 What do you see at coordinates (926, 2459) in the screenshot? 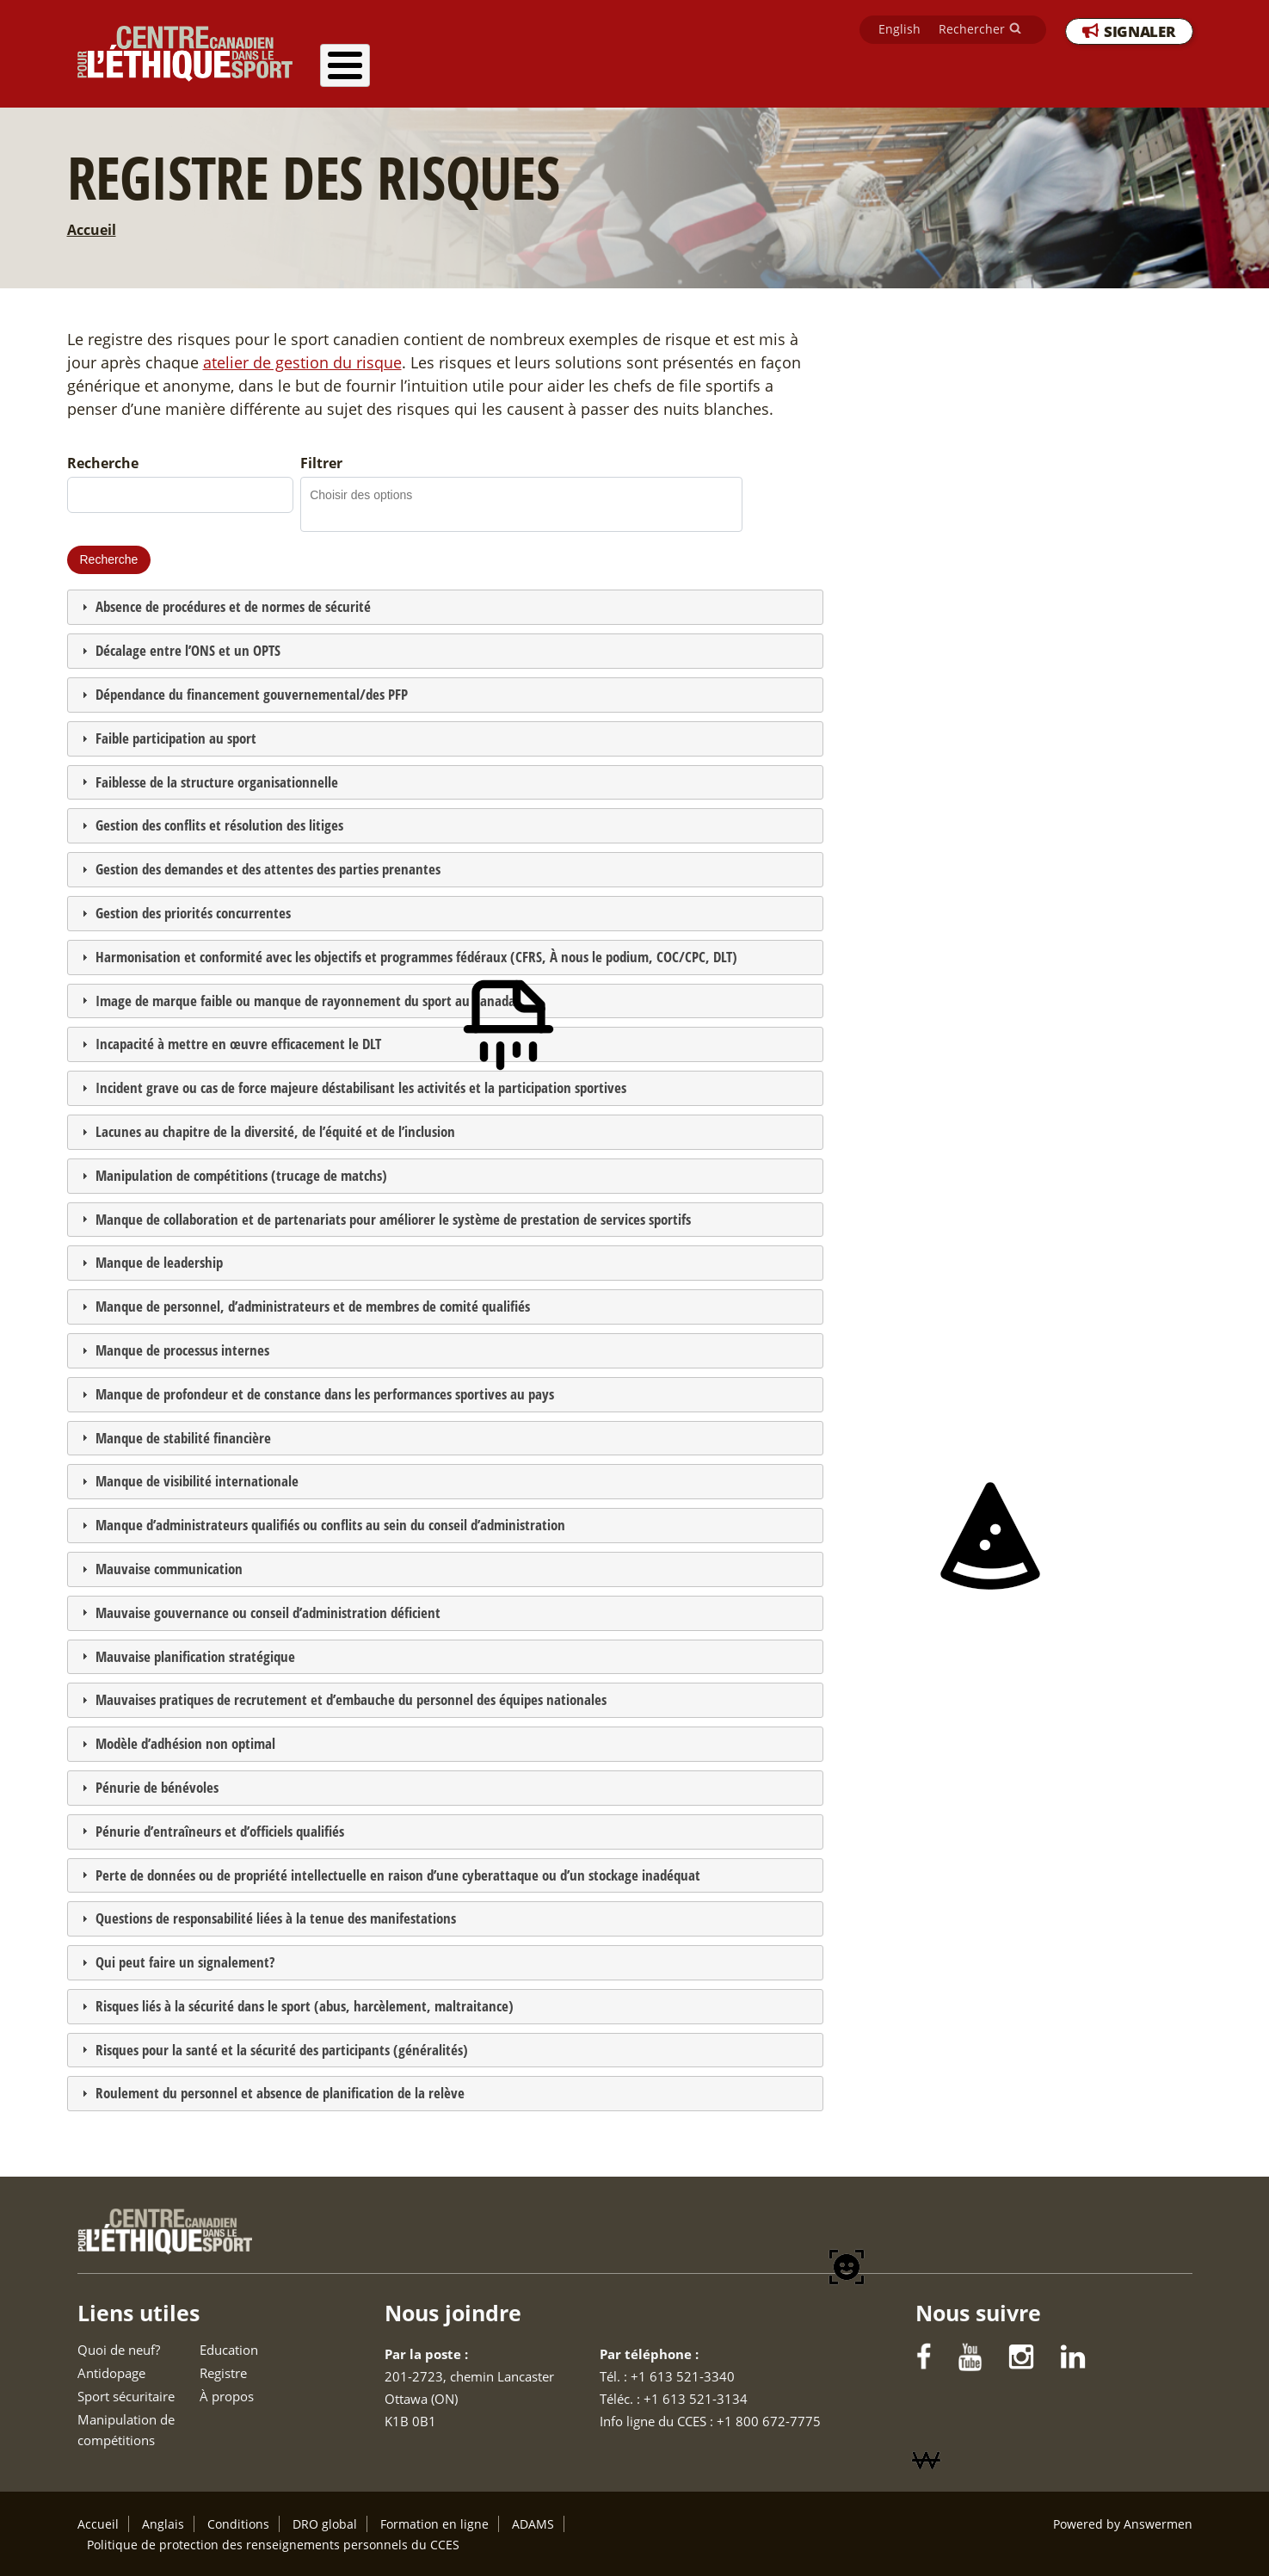
I see `indicates south korean won currency` at bounding box center [926, 2459].